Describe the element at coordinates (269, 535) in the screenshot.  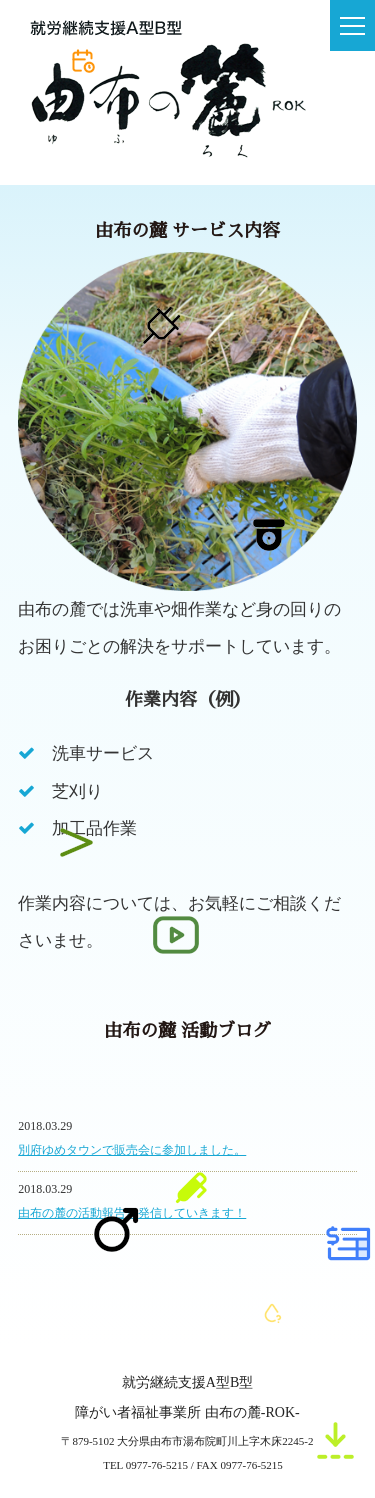
I see `access security camera settings` at that location.